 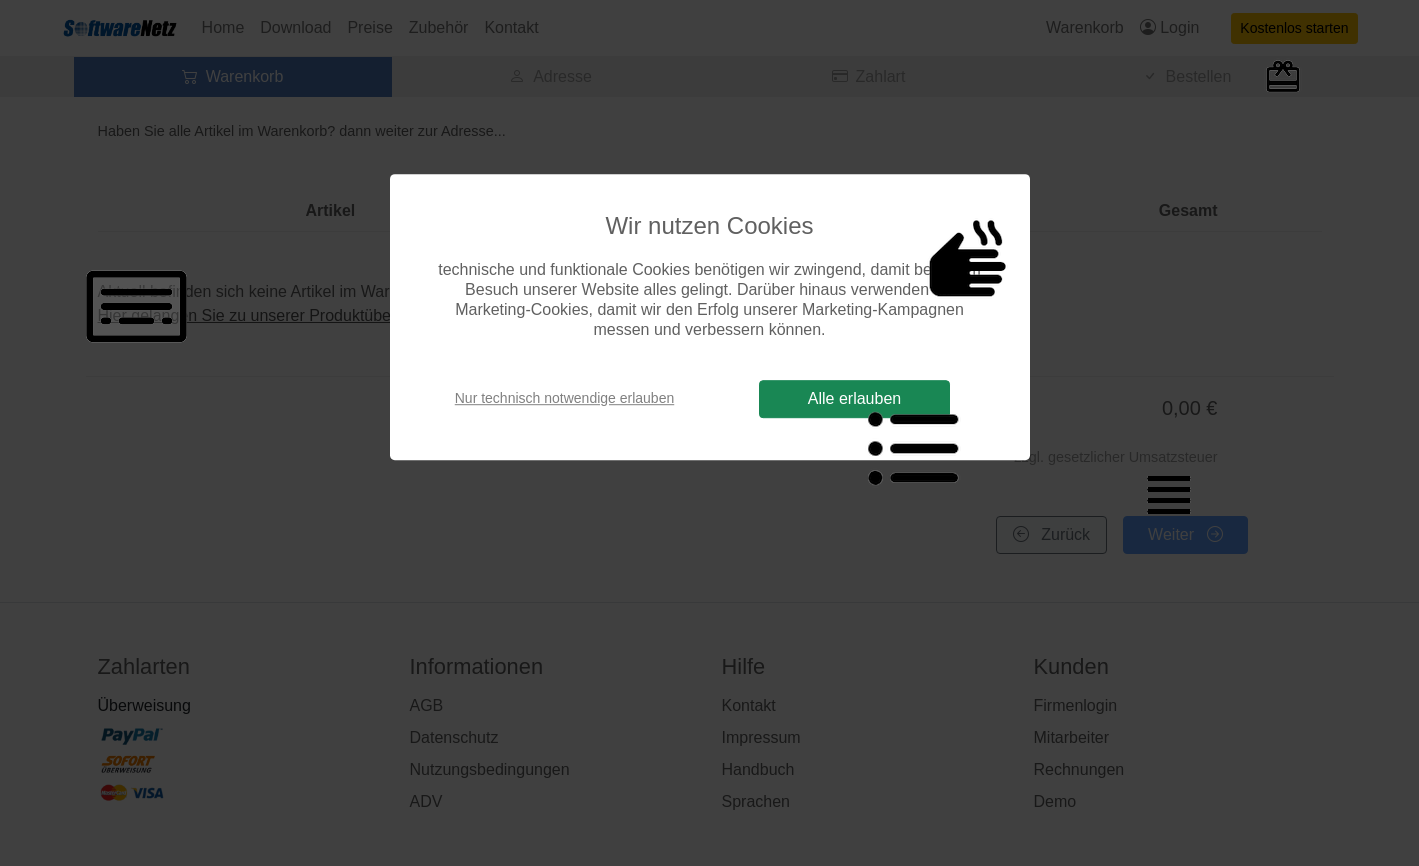 What do you see at coordinates (969, 256) in the screenshot?
I see `activate hand dryer` at bounding box center [969, 256].